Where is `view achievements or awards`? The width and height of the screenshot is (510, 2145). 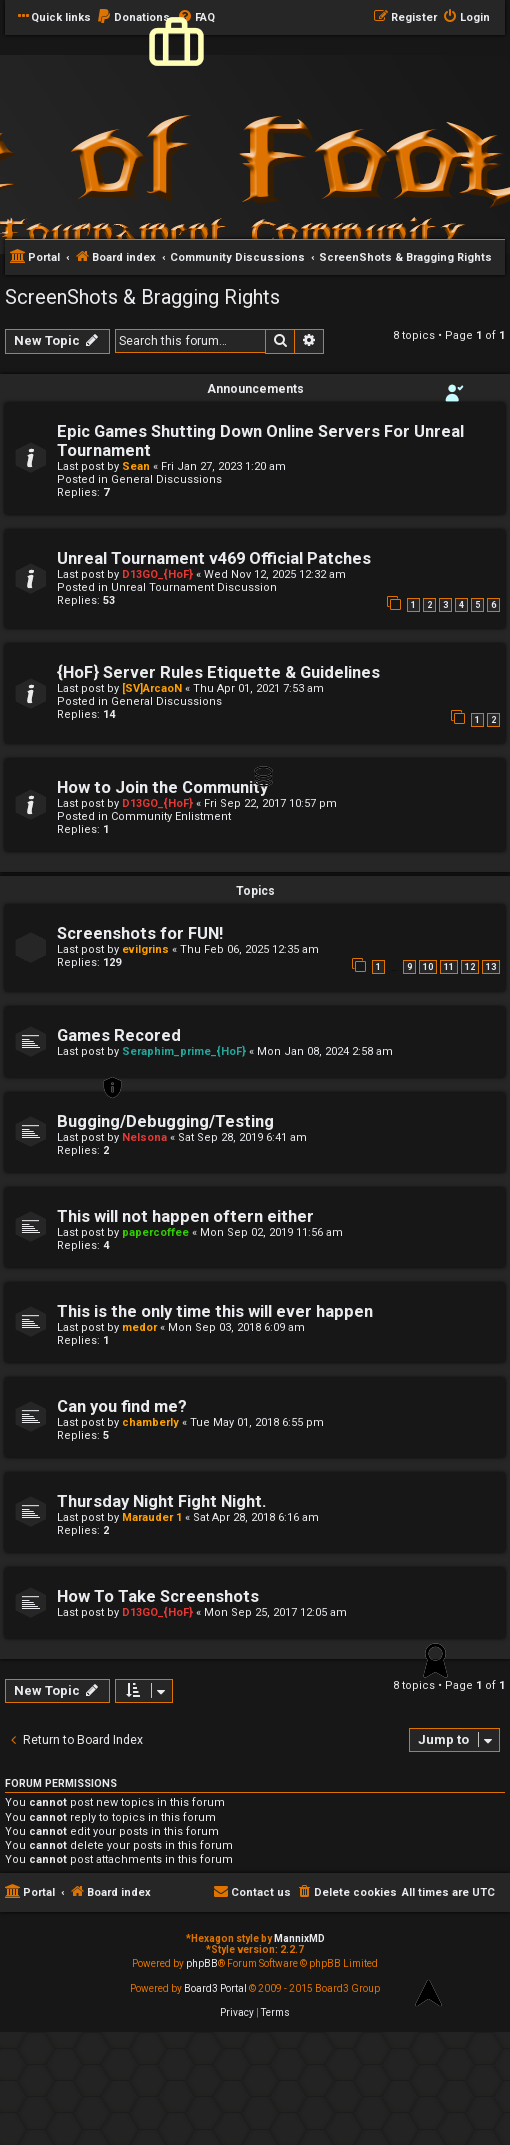 view achievements or awards is located at coordinates (435, 1660).